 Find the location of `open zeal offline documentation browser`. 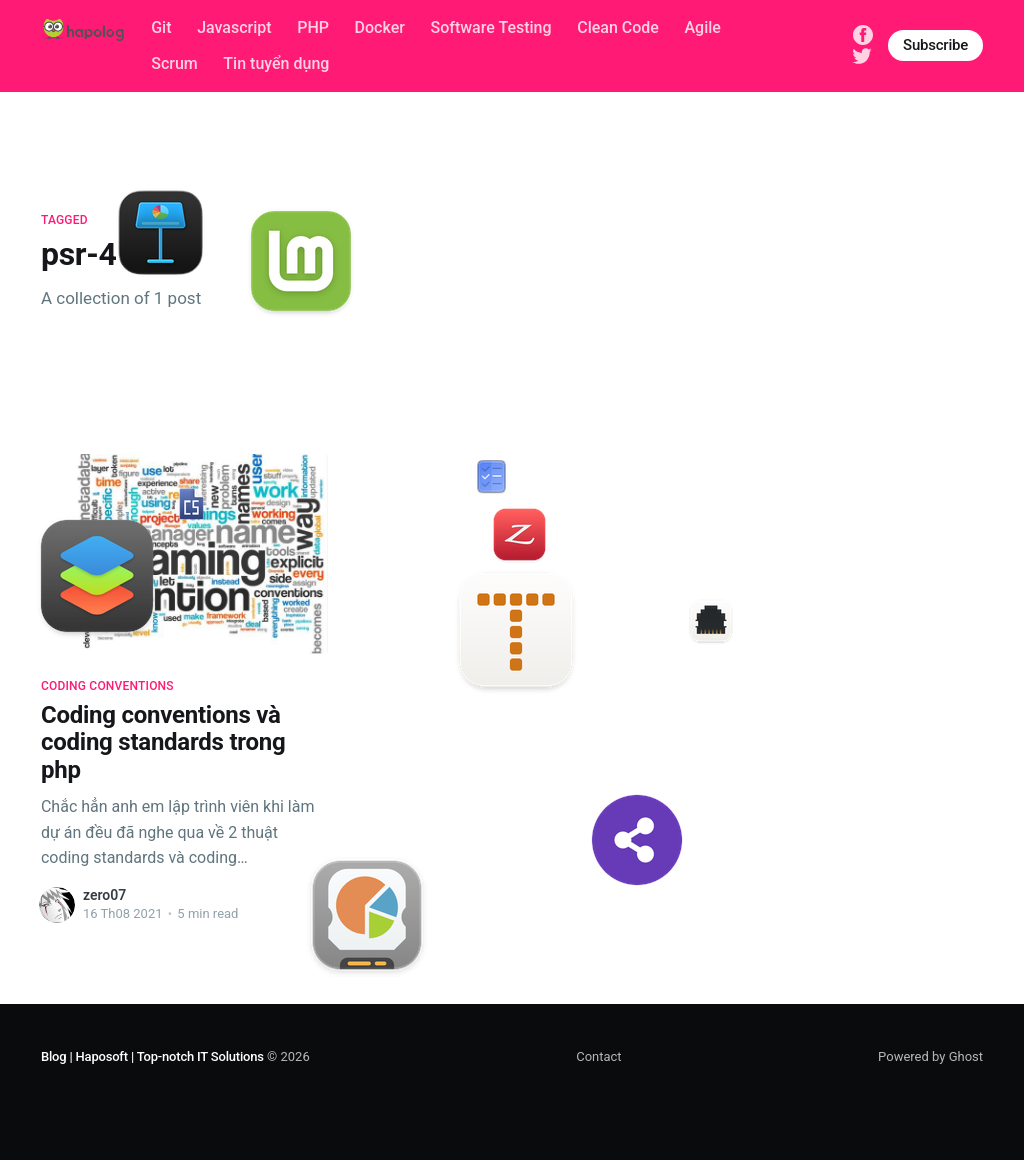

open zeal offline documentation browser is located at coordinates (519, 534).